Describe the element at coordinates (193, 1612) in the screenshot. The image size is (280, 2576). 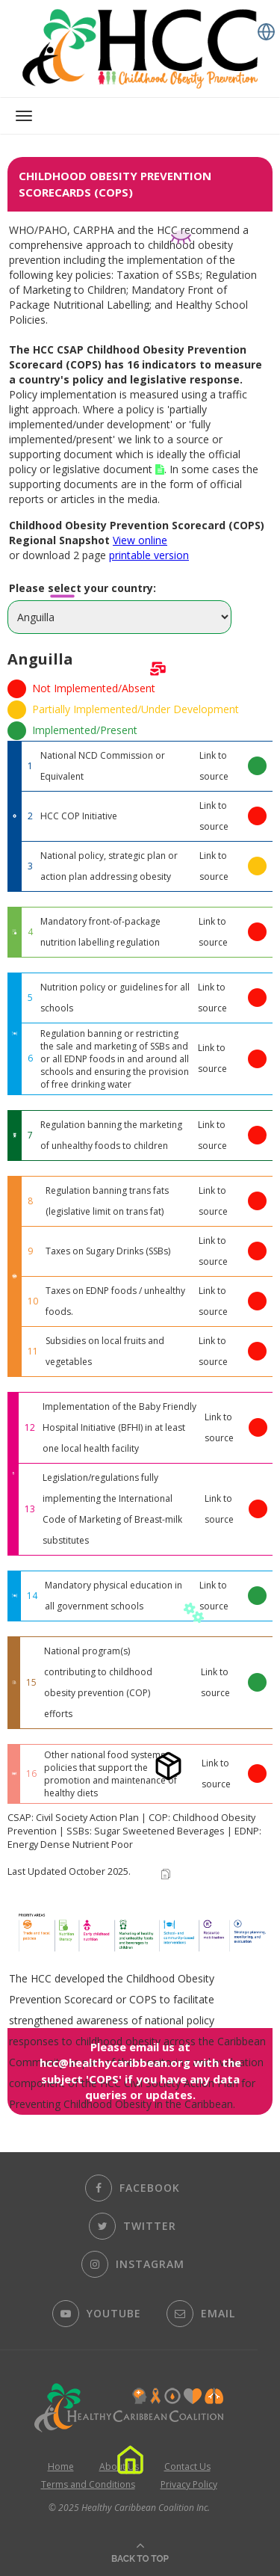
I see `access settings or preferences` at that location.